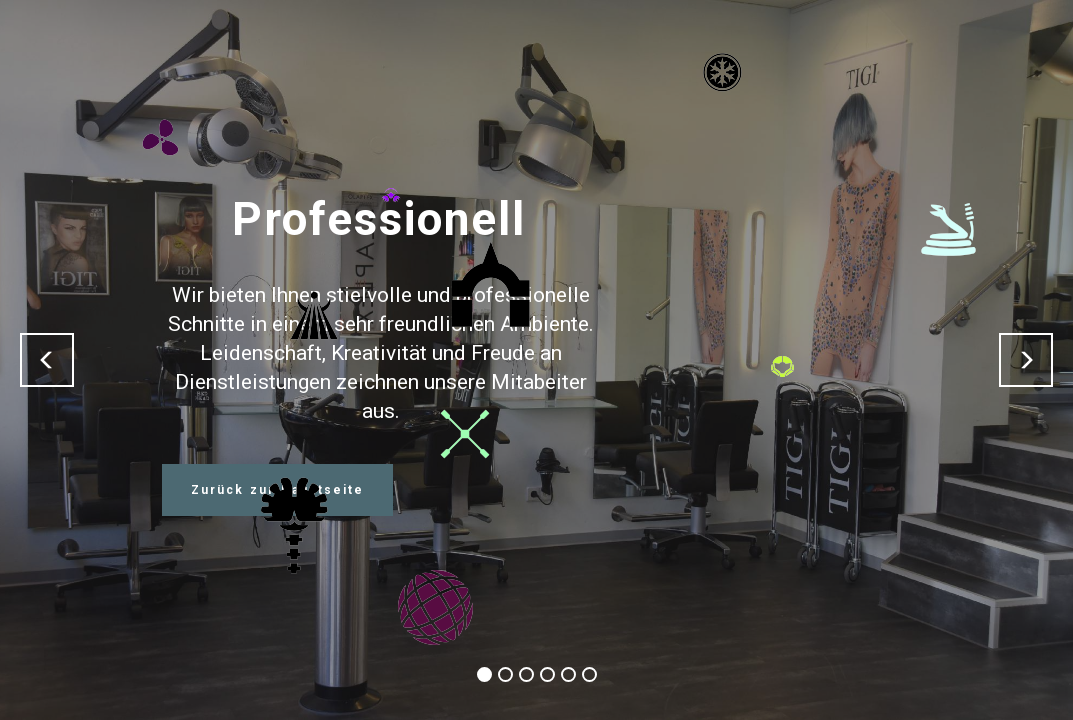 Image resolution: width=1073 pixels, height=720 pixels. Describe the element at coordinates (435, 607) in the screenshot. I see `access global or network settings` at that location.